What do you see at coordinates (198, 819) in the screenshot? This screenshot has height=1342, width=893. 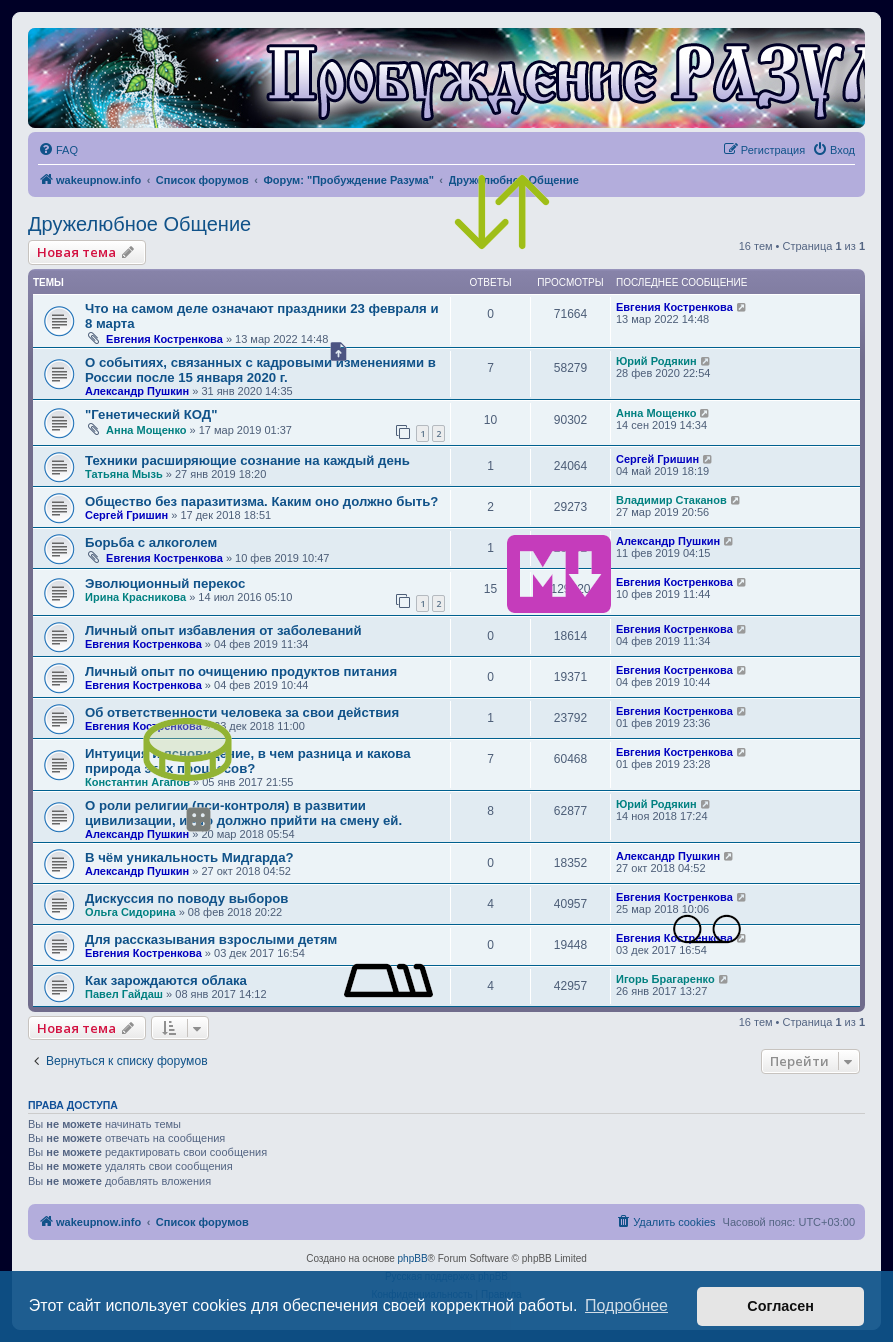 I see `randomize or shuffle content` at bounding box center [198, 819].